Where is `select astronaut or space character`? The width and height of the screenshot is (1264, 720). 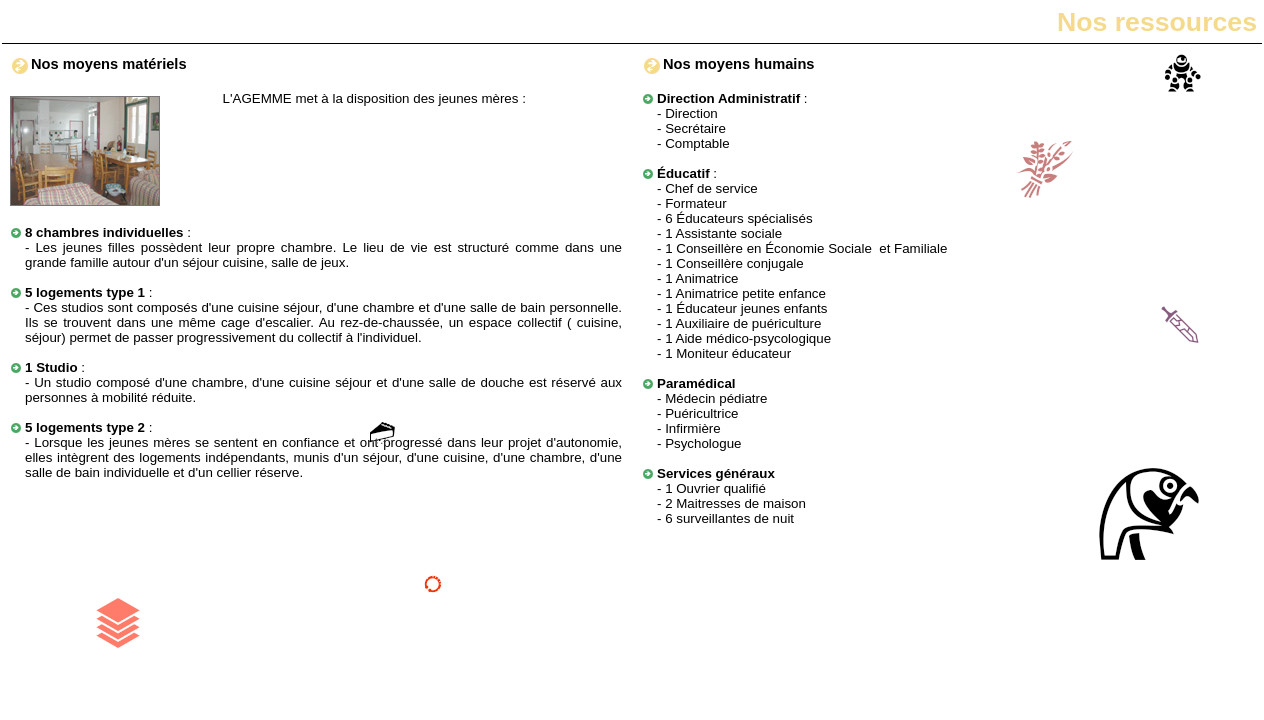
select astronaut or space character is located at coordinates (1182, 73).